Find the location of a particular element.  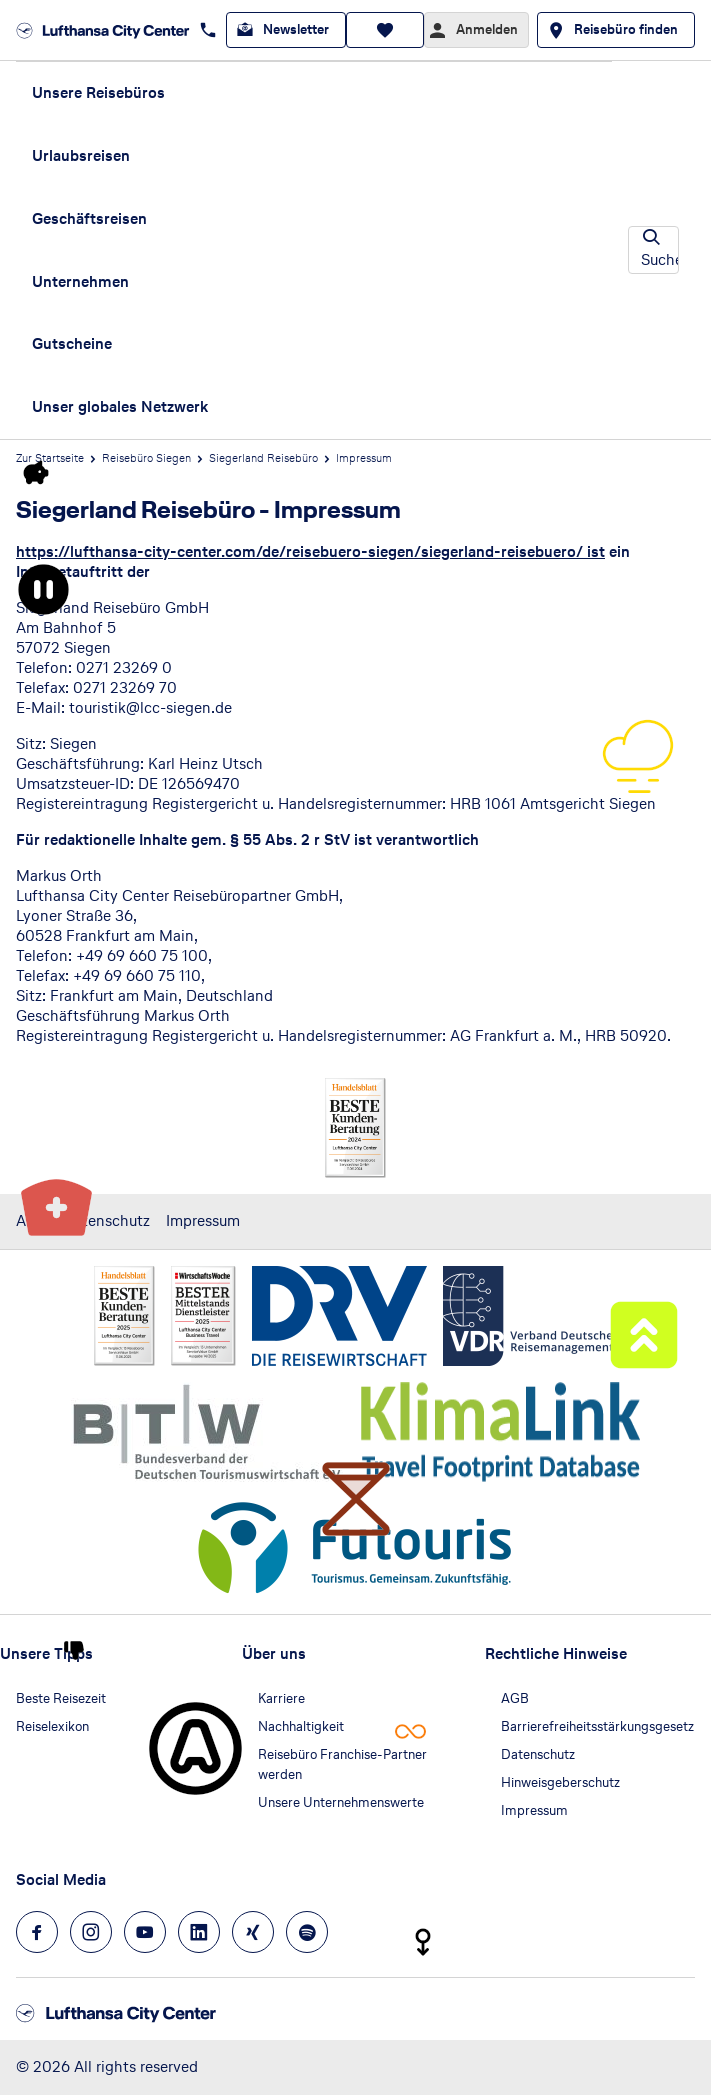

sign in with OAuth authentication is located at coordinates (195, 1748).